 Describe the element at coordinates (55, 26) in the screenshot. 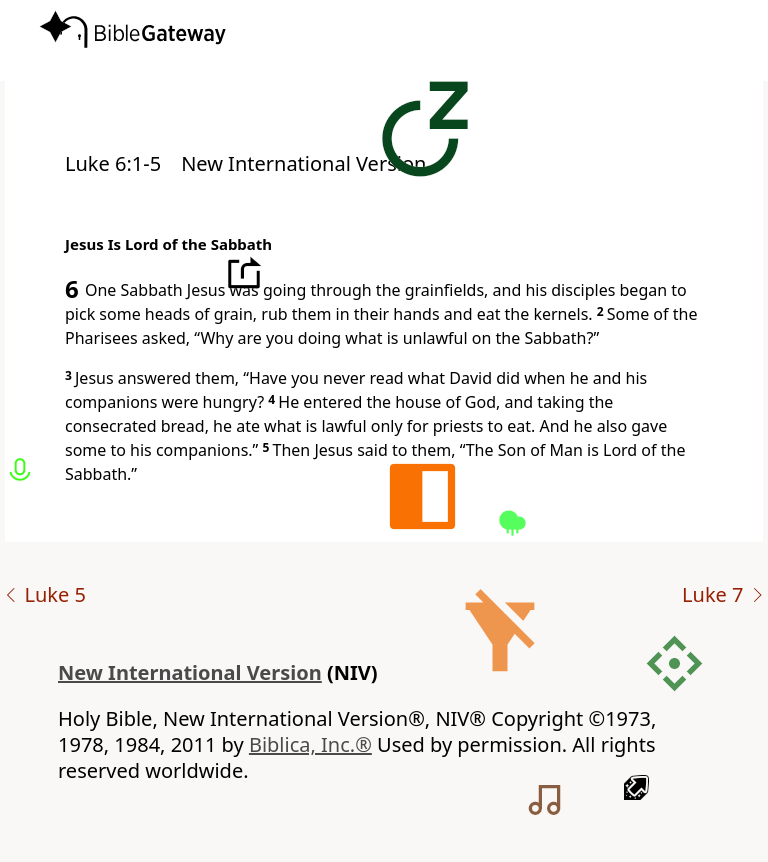

I see `indicates sunny or clear weather conditions` at that location.